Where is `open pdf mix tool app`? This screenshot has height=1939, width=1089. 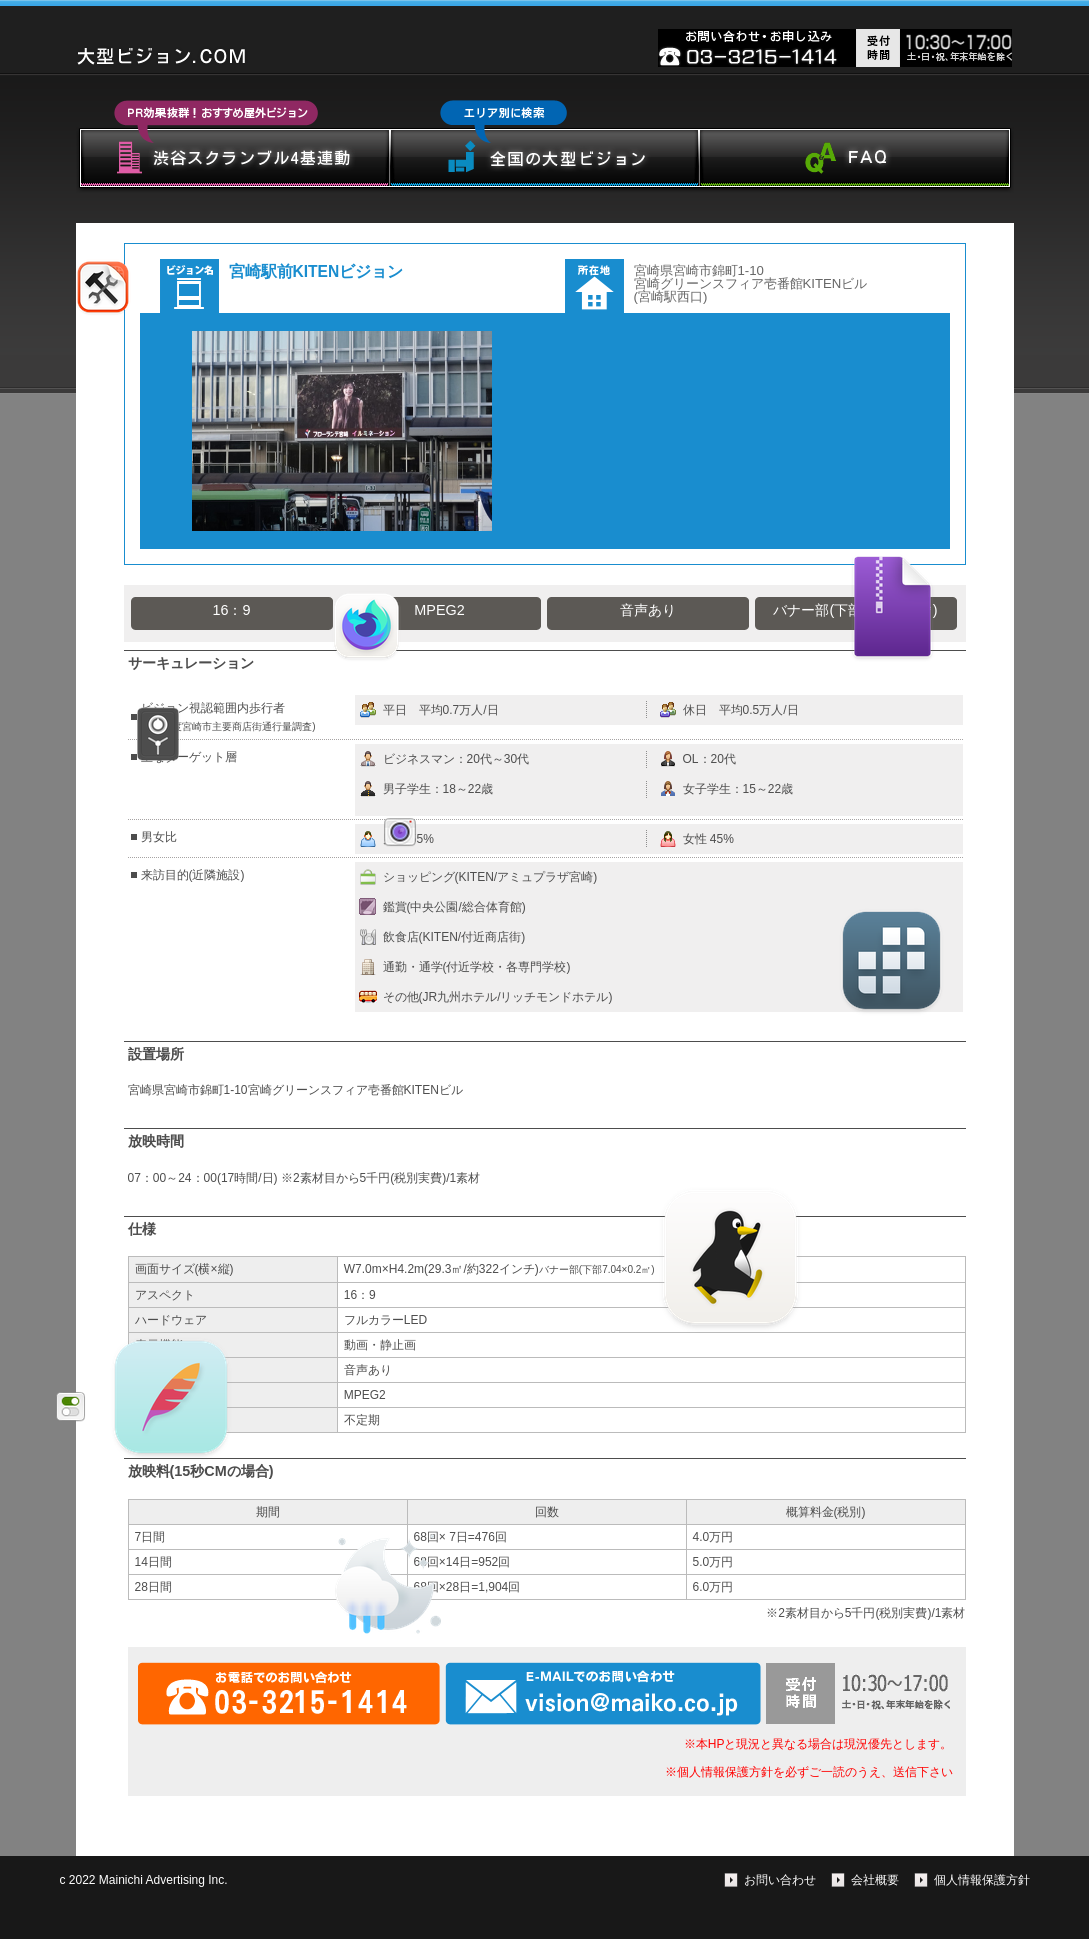 open pdf mix tool app is located at coordinates (103, 287).